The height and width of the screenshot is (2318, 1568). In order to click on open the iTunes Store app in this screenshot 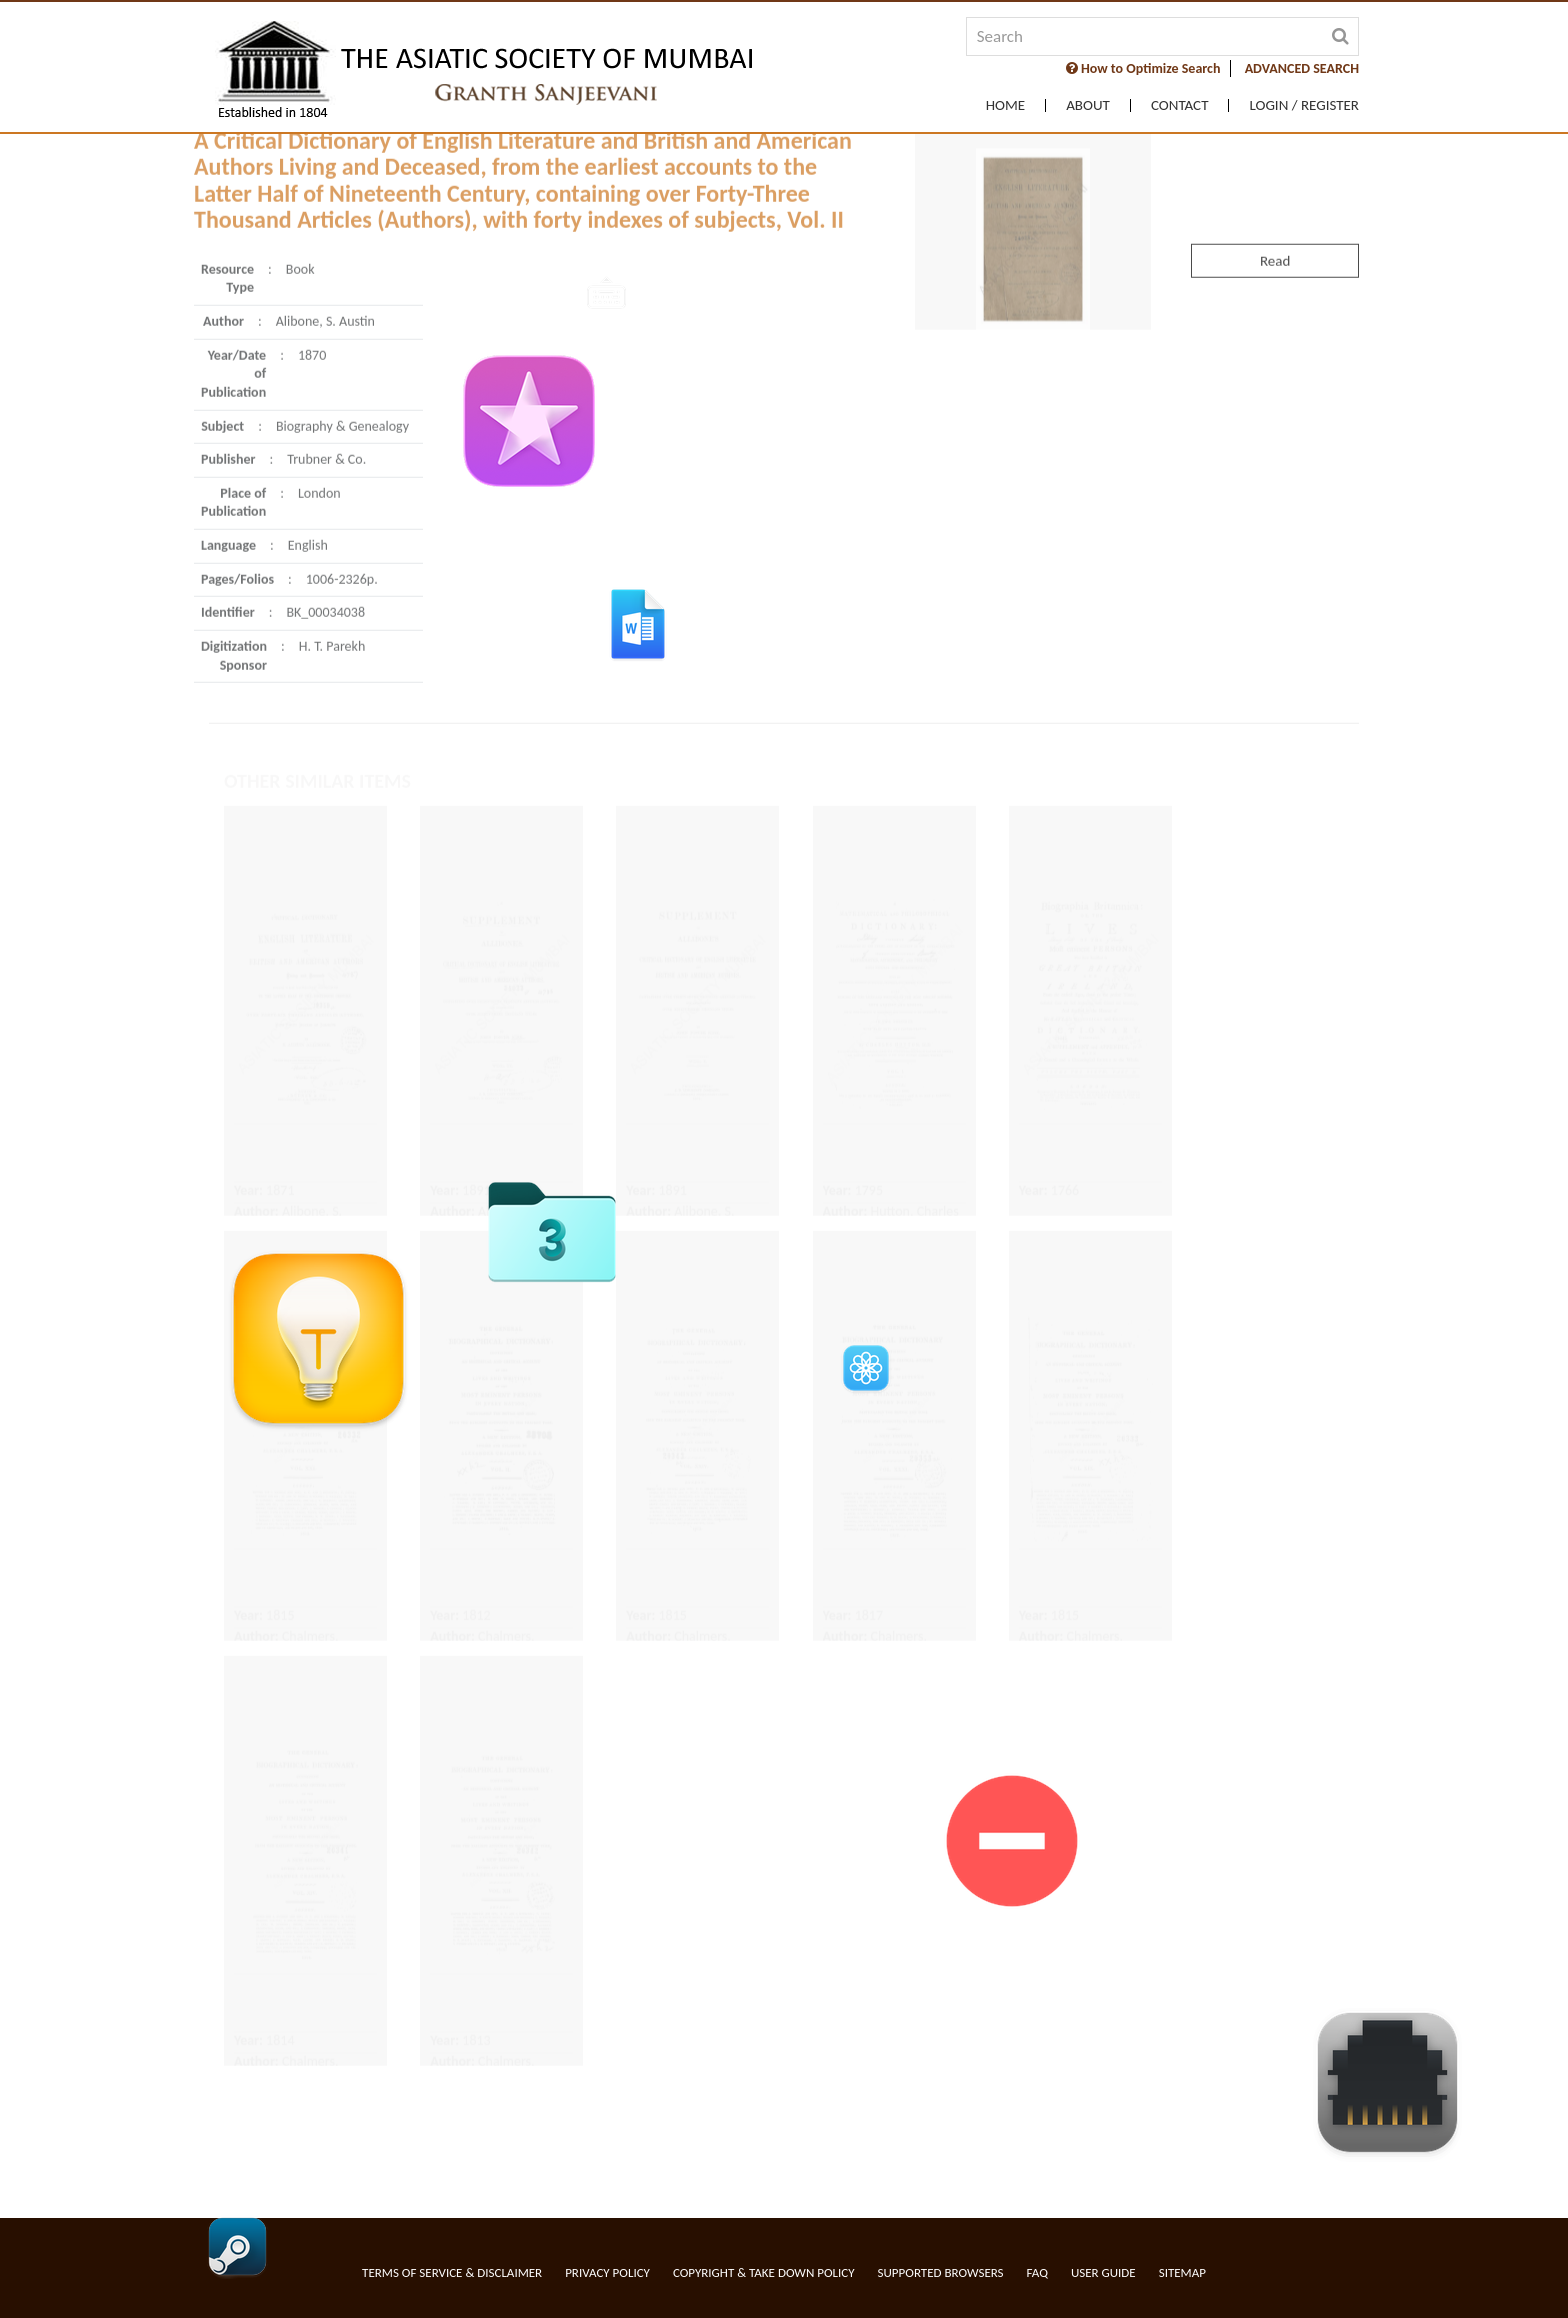, I will do `click(529, 421)`.